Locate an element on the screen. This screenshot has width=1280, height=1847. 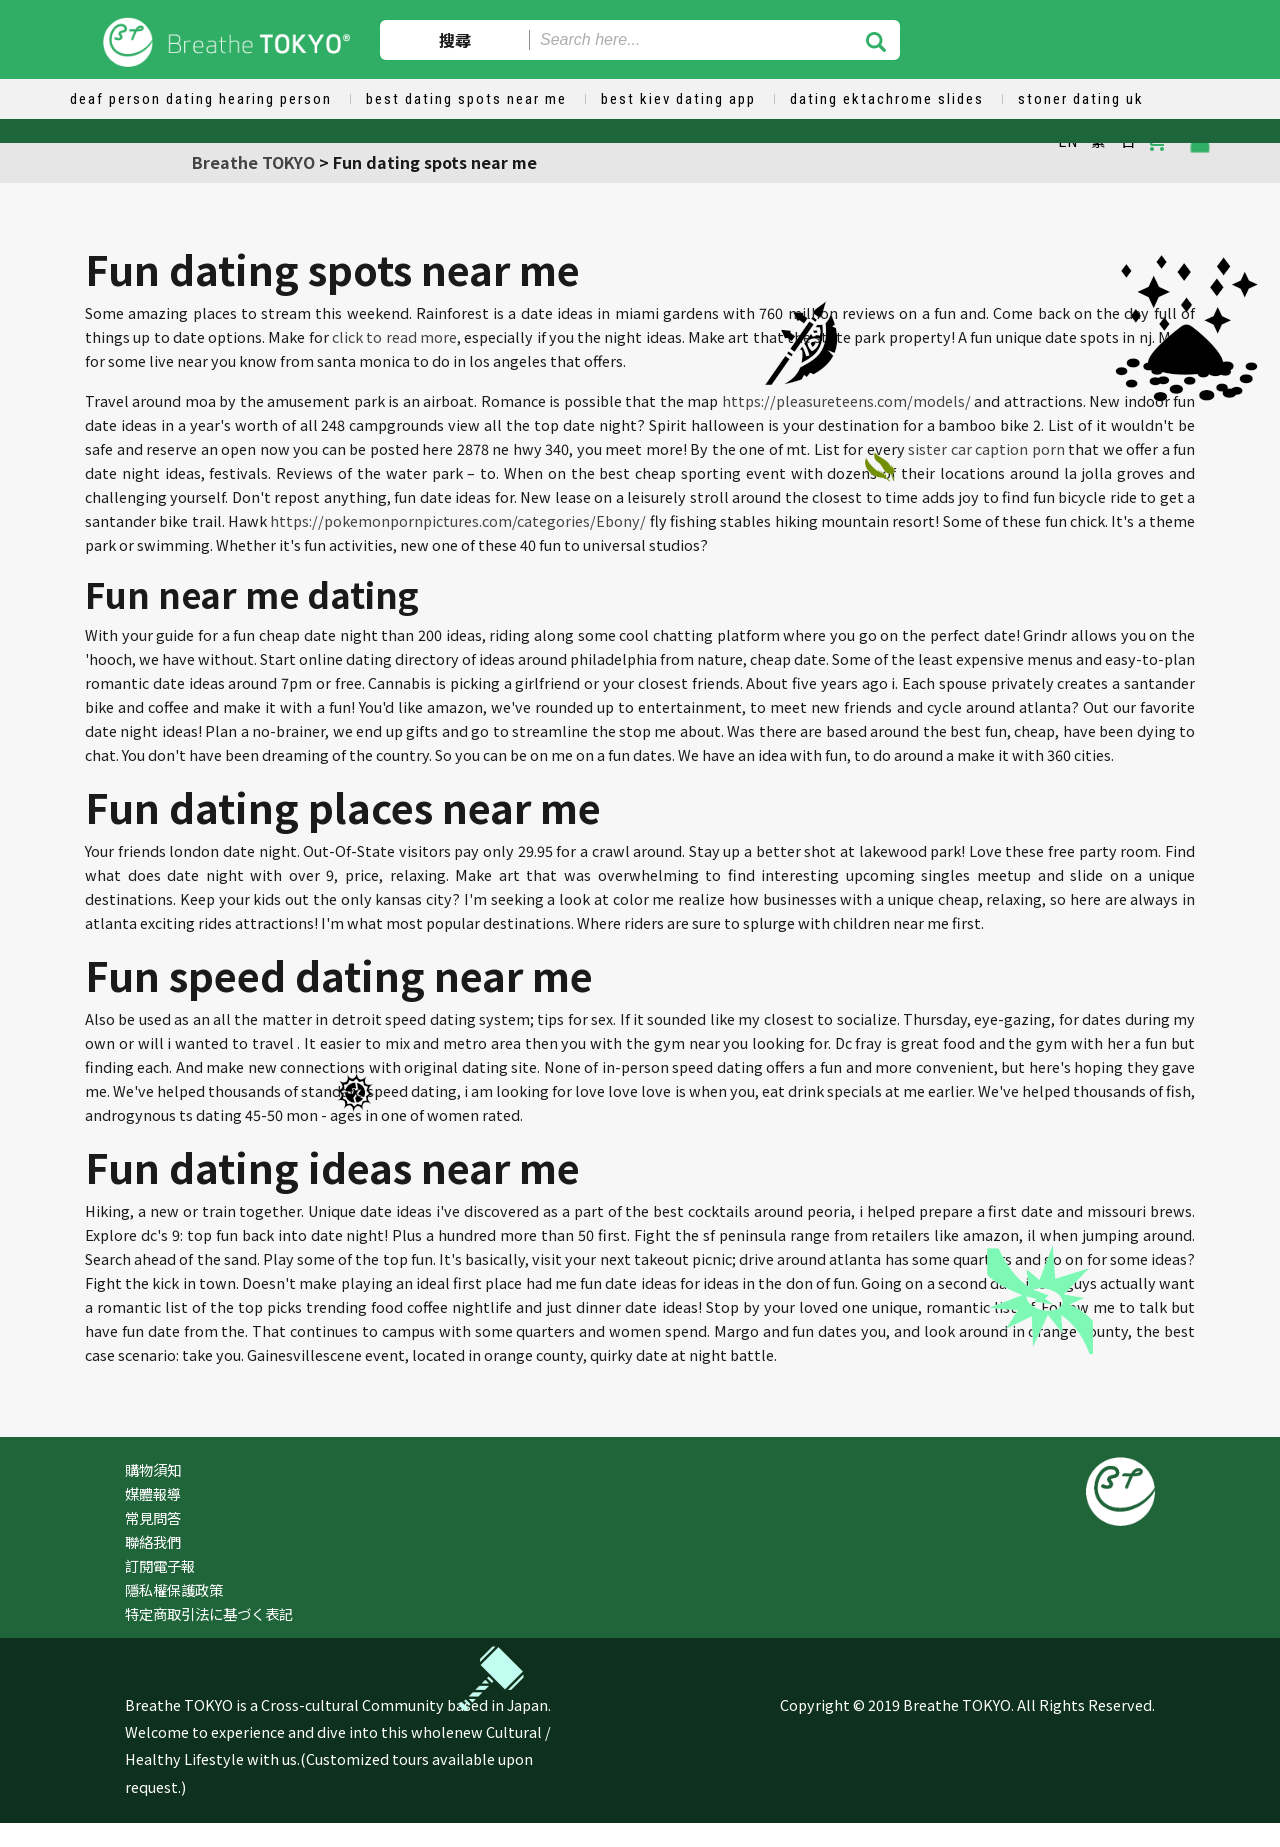
indicates a writing or composition feature is located at coordinates (880, 467).